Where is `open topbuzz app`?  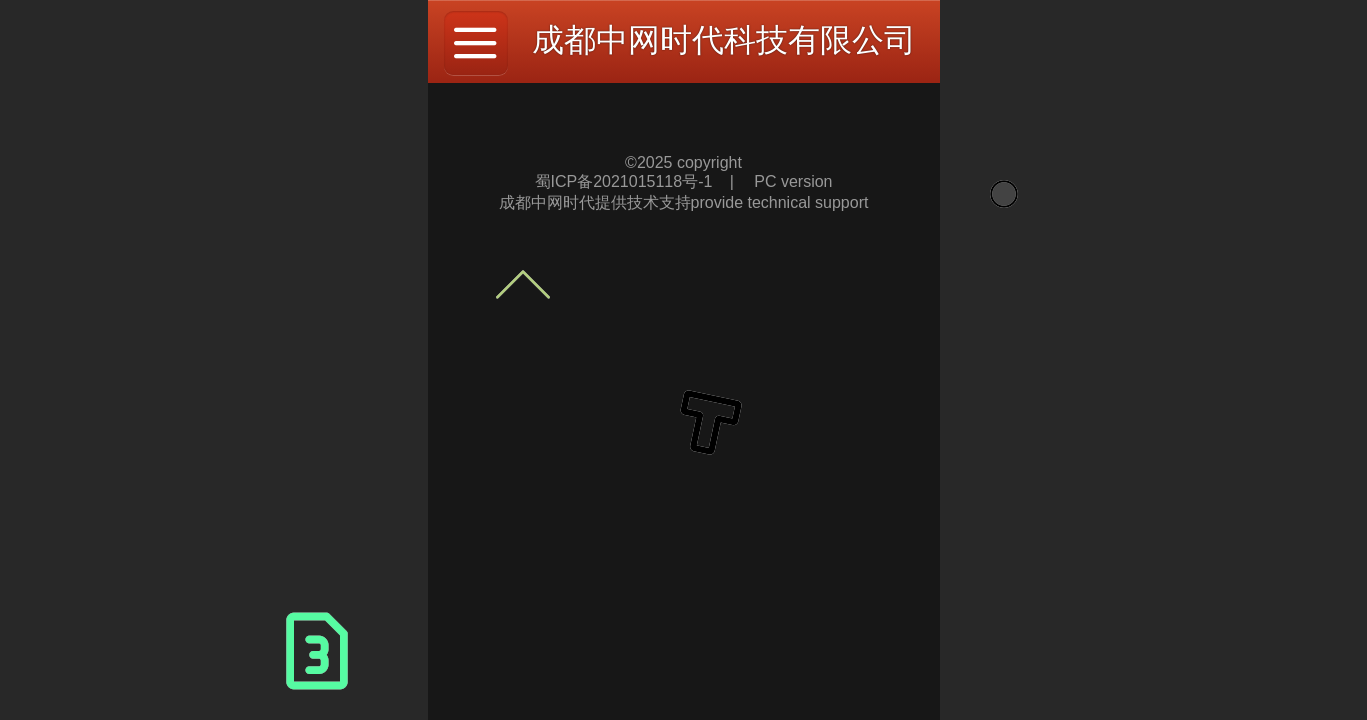 open topbuzz app is located at coordinates (709, 422).